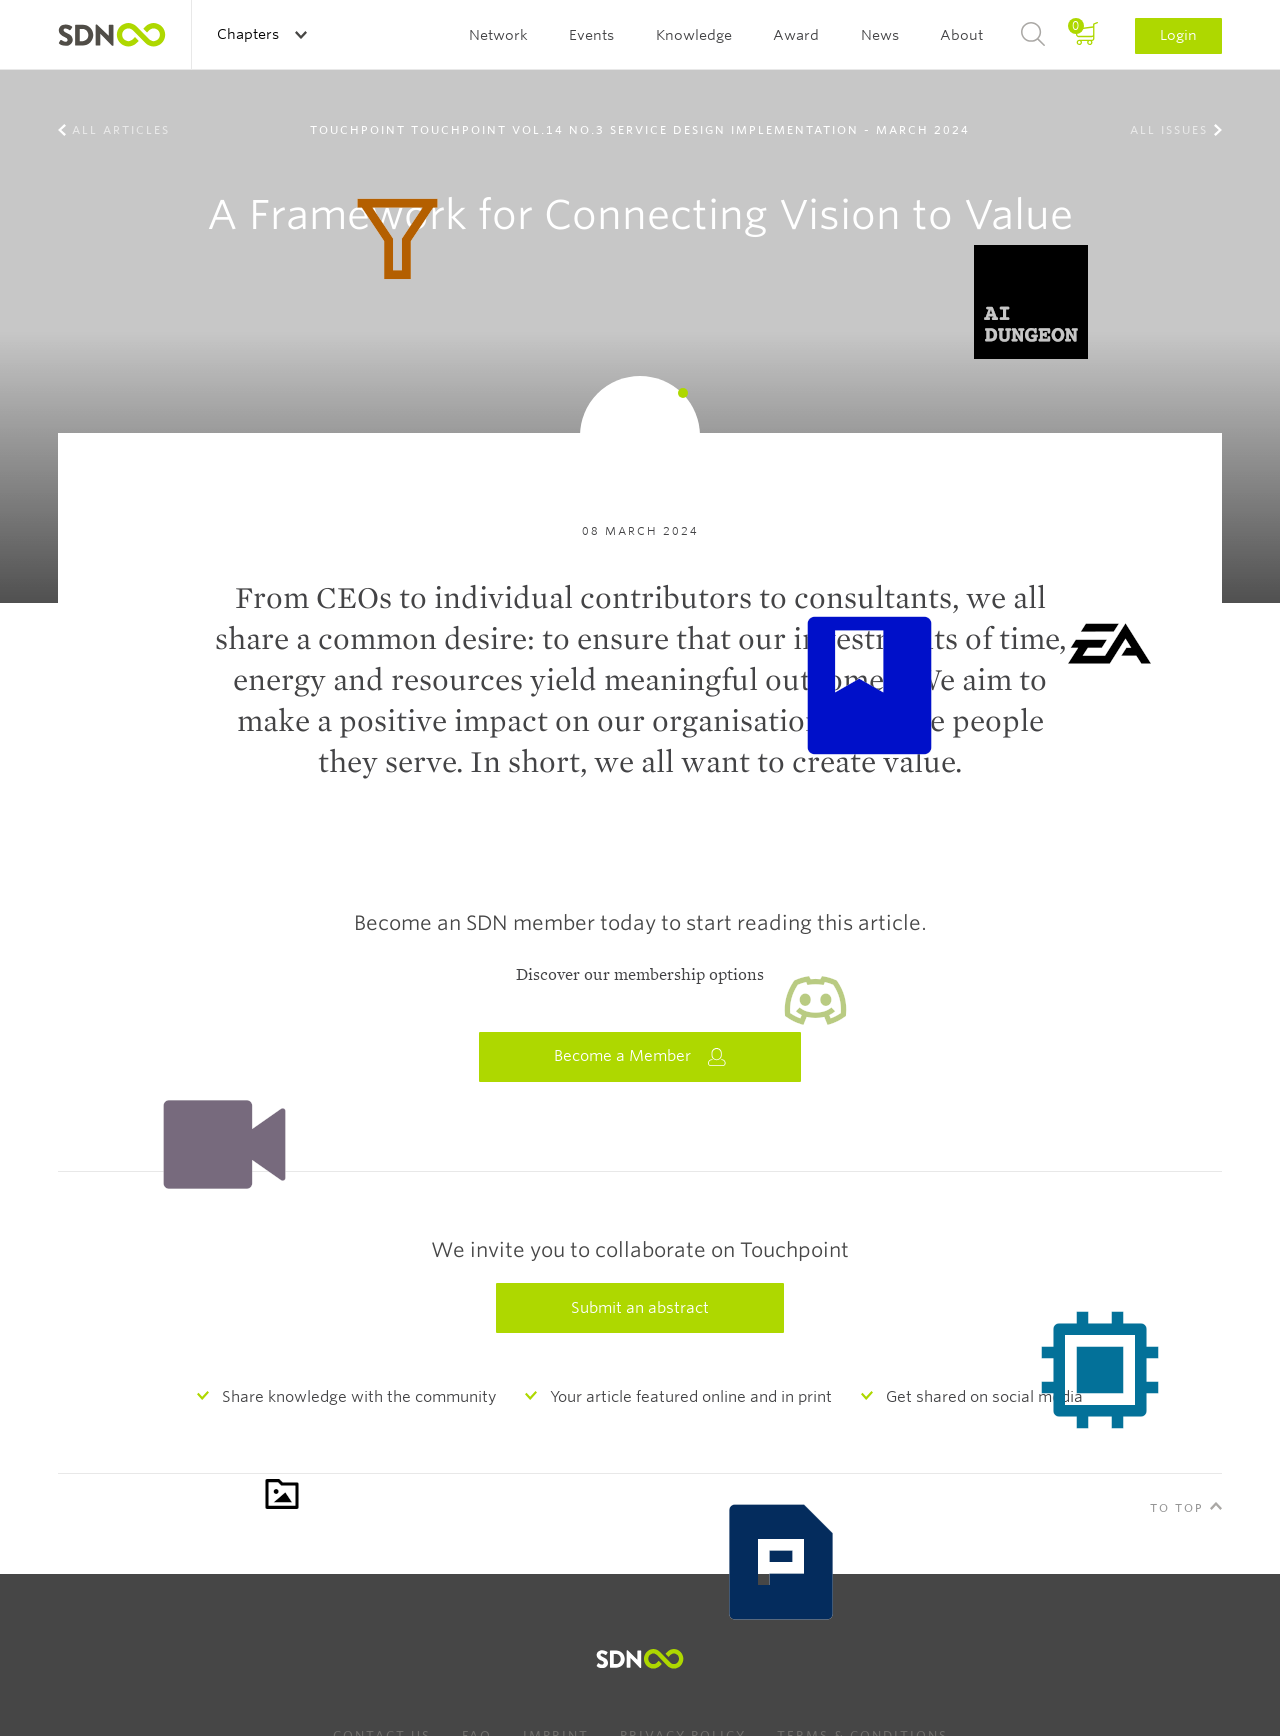 The width and height of the screenshot is (1280, 1736). What do you see at coordinates (781, 1562) in the screenshot?
I see `open a PowerPoint presentation file` at bounding box center [781, 1562].